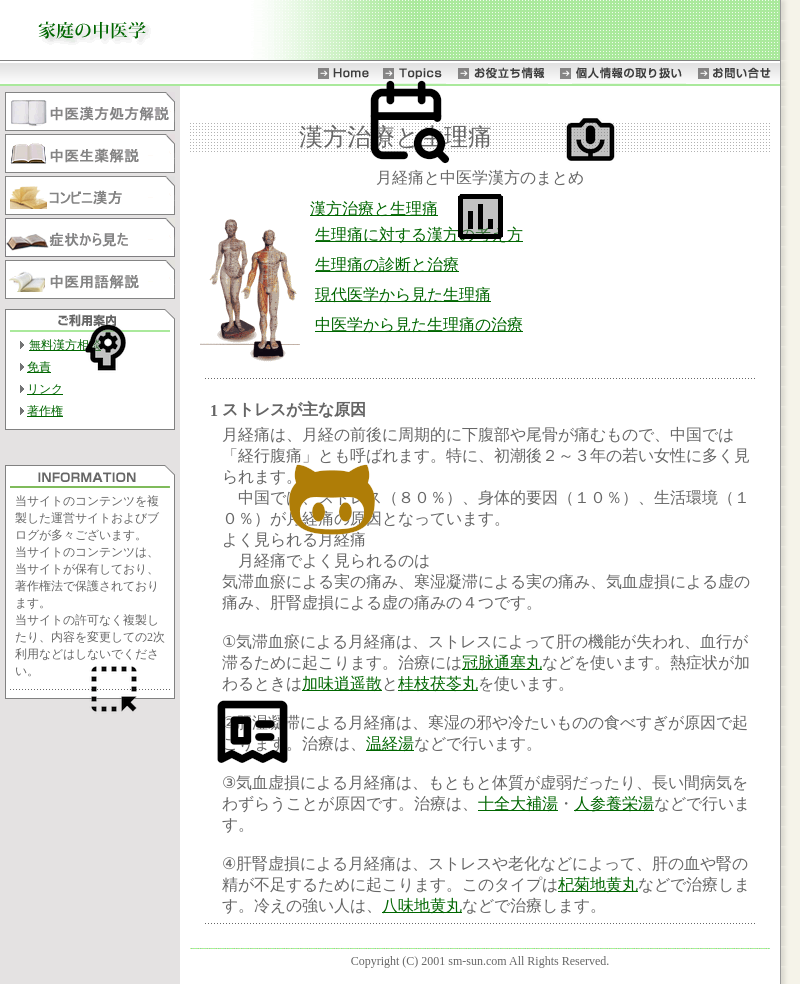  Describe the element at coordinates (406, 120) in the screenshot. I see `search for events or dates in your calendar` at that location.